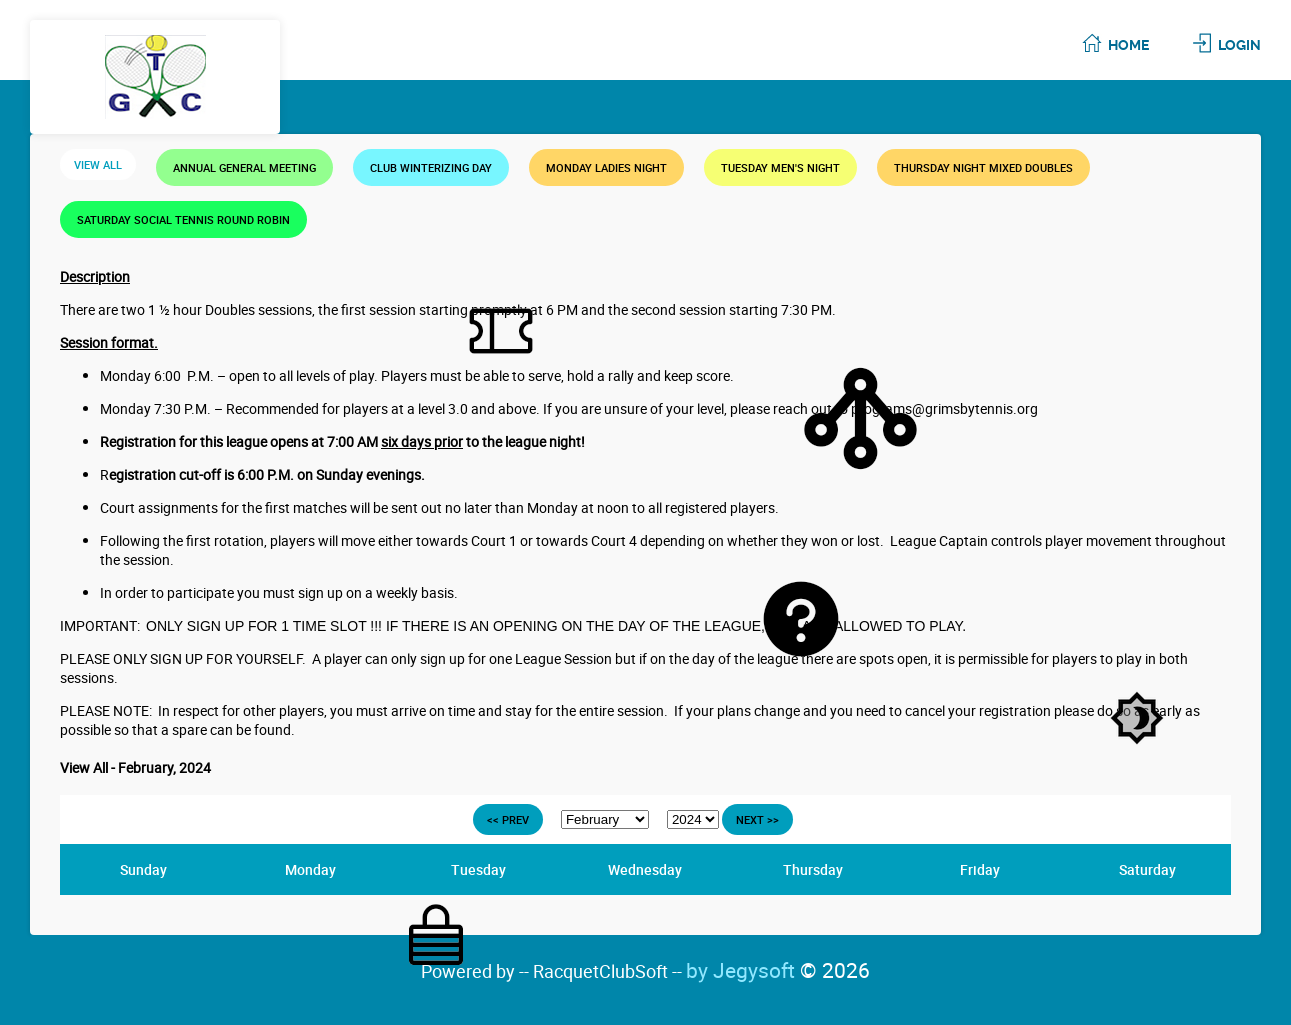 The width and height of the screenshot is (1291, 1025). What do you see at coordinates (801, 619) in the screenshot?
I see `access help or support` at bounding box center [801, 619].